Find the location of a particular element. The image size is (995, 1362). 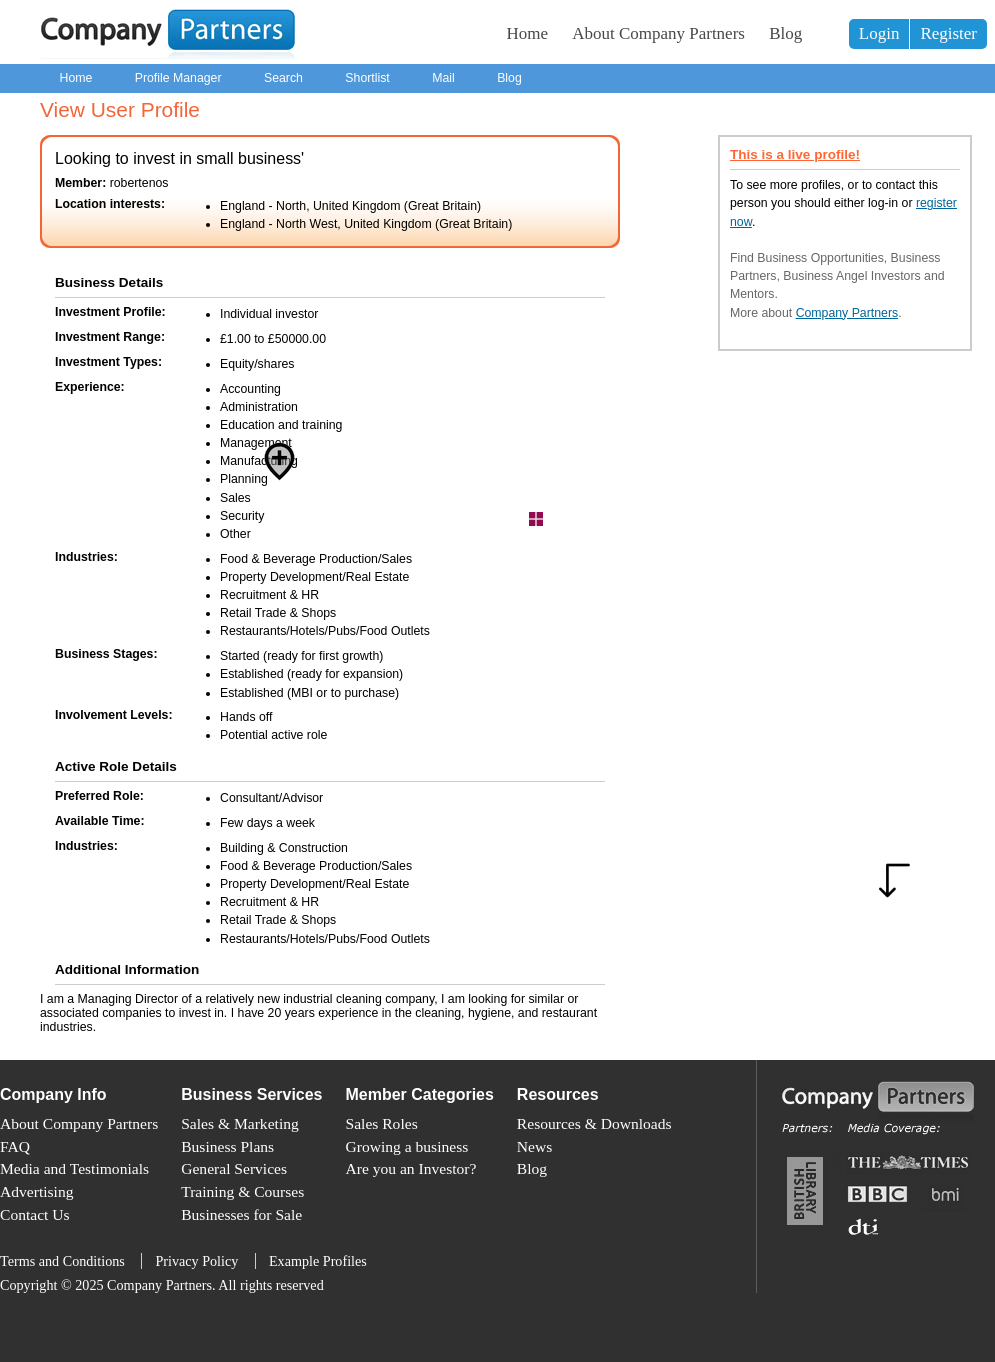

view items in grid layout is located at coordinates (536, 519).